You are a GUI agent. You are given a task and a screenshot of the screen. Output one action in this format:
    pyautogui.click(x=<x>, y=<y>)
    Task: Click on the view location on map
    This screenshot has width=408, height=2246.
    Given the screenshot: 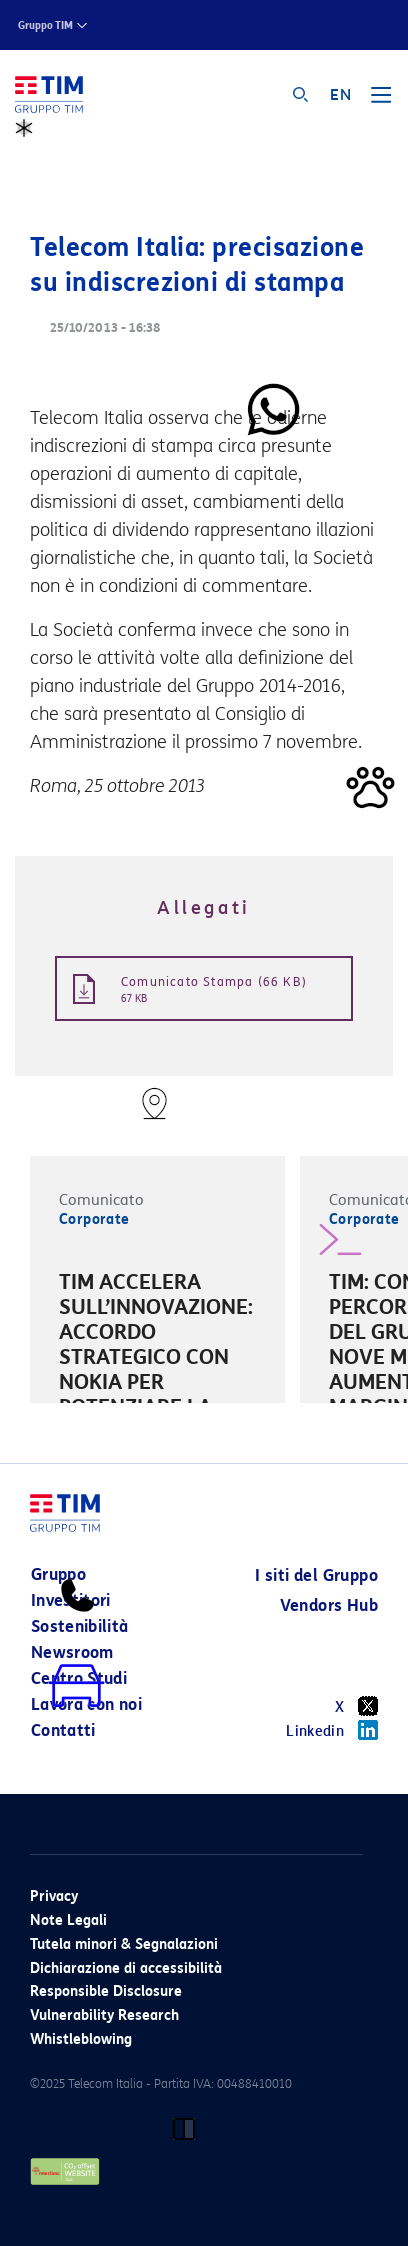 What is the action you would take?
    pyautogui.click(x=154, y=1103)
    